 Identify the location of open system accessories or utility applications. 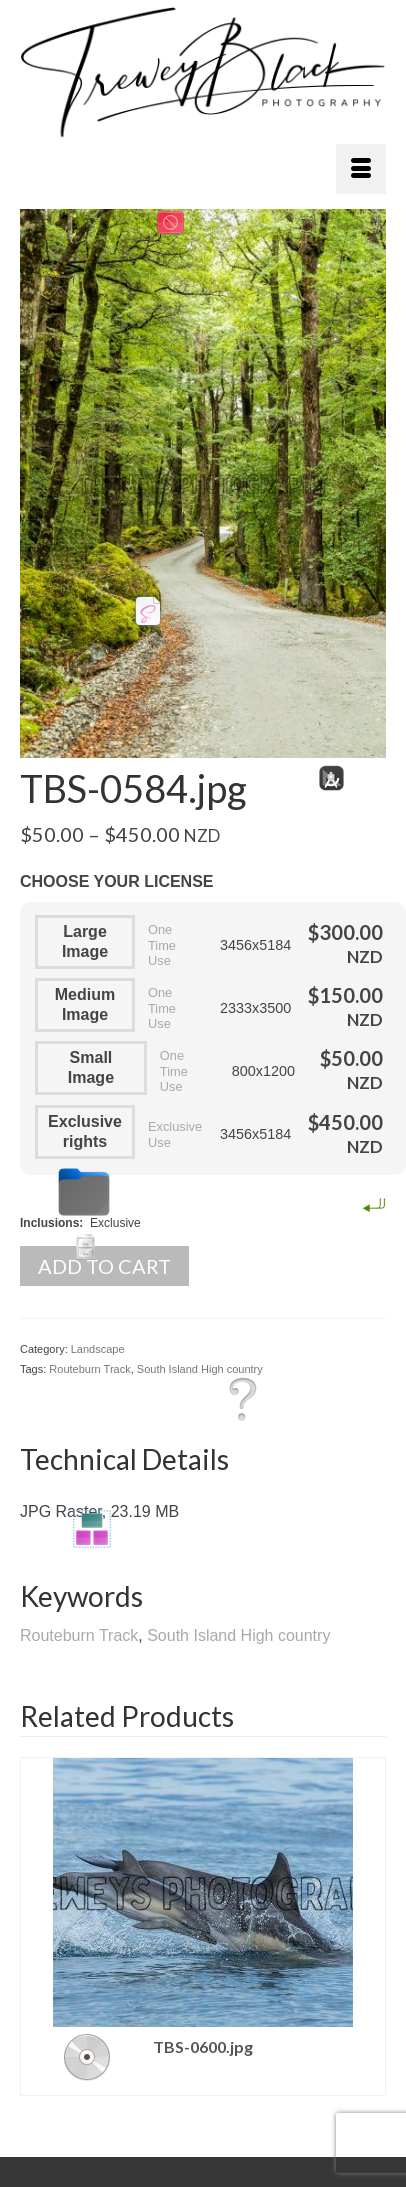
(331, 778).